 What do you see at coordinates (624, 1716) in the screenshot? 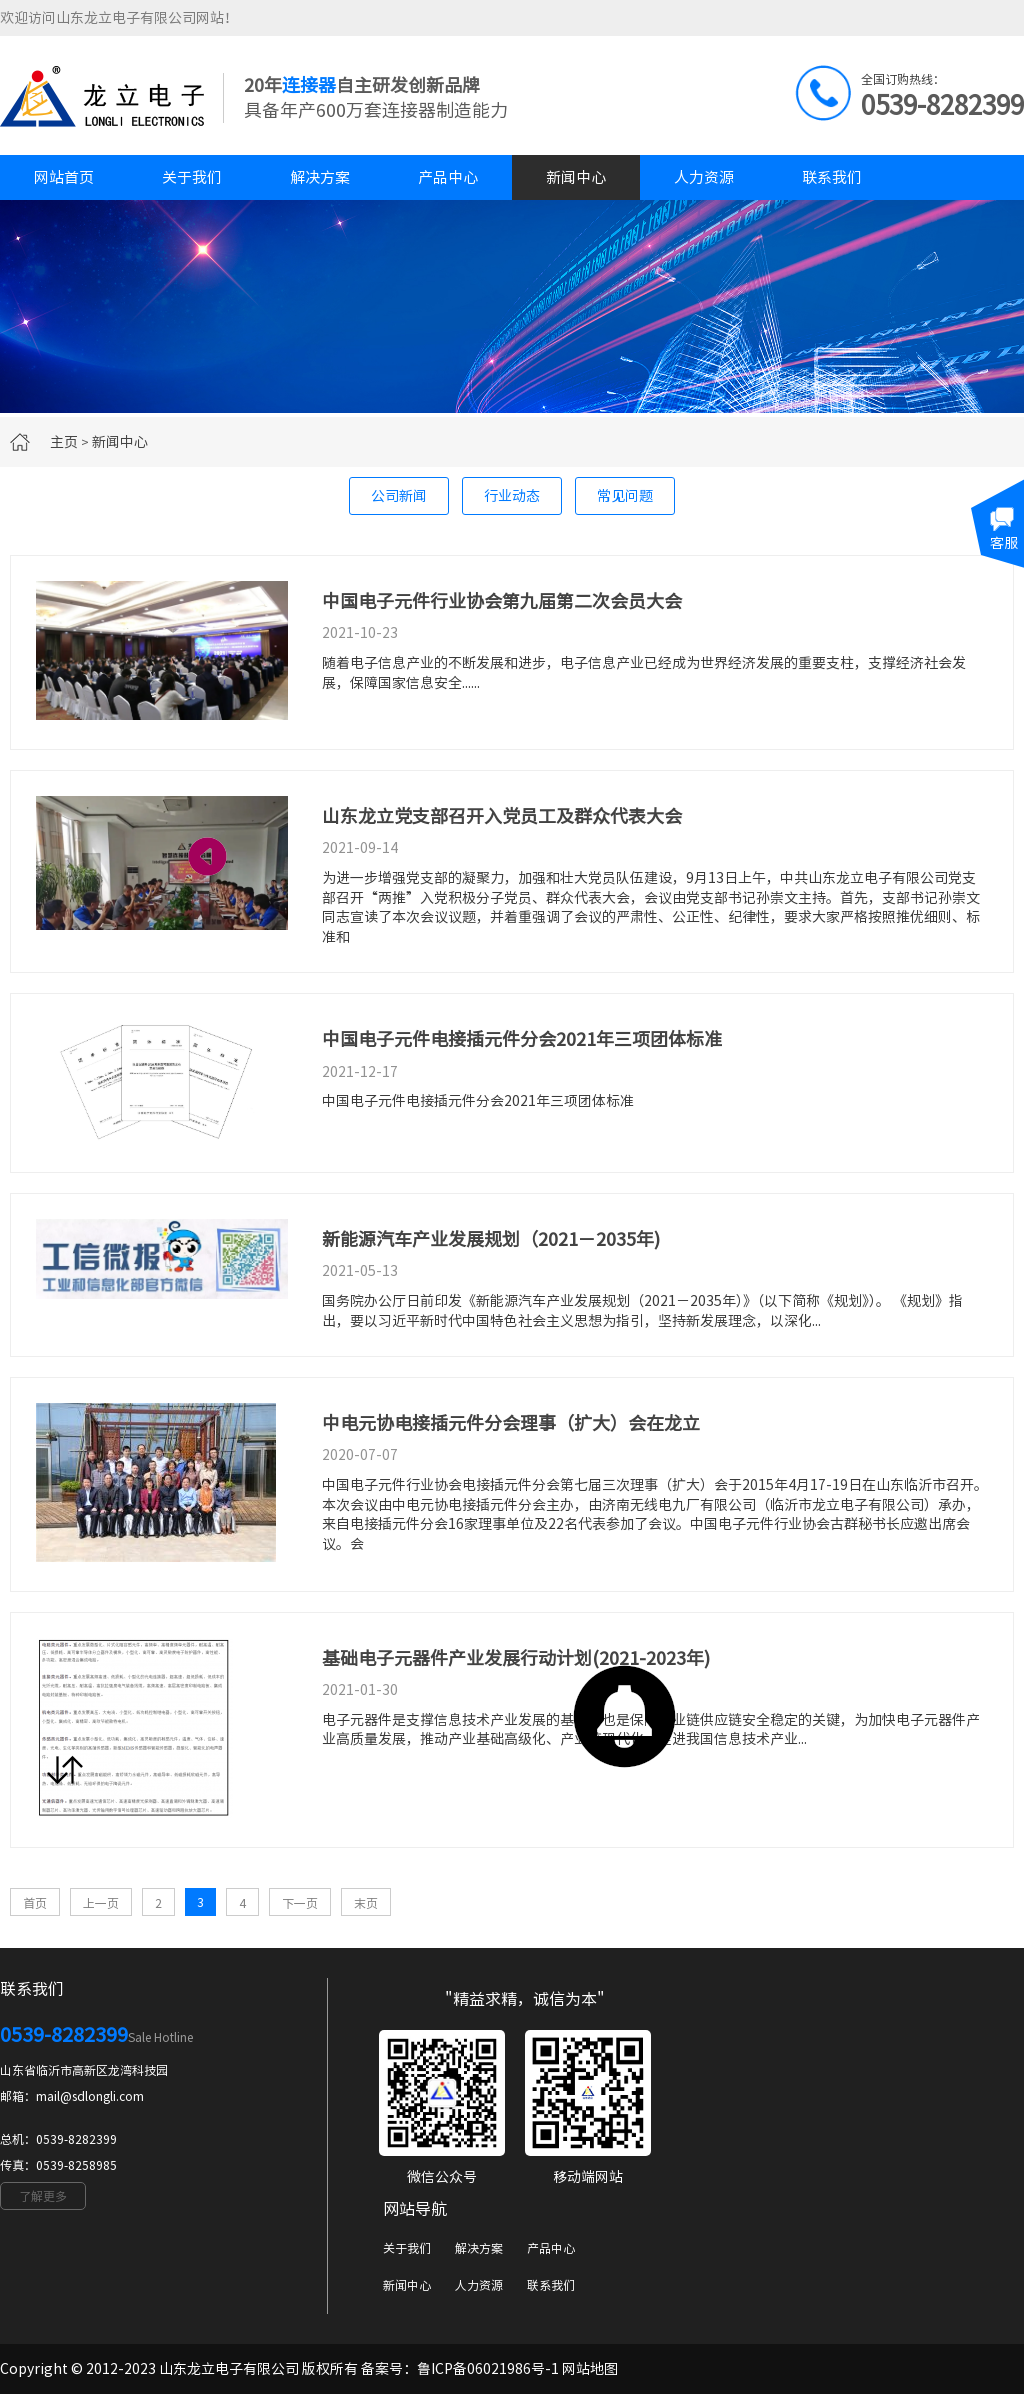
I see `view notifications` at bounding box center [624, 1716].